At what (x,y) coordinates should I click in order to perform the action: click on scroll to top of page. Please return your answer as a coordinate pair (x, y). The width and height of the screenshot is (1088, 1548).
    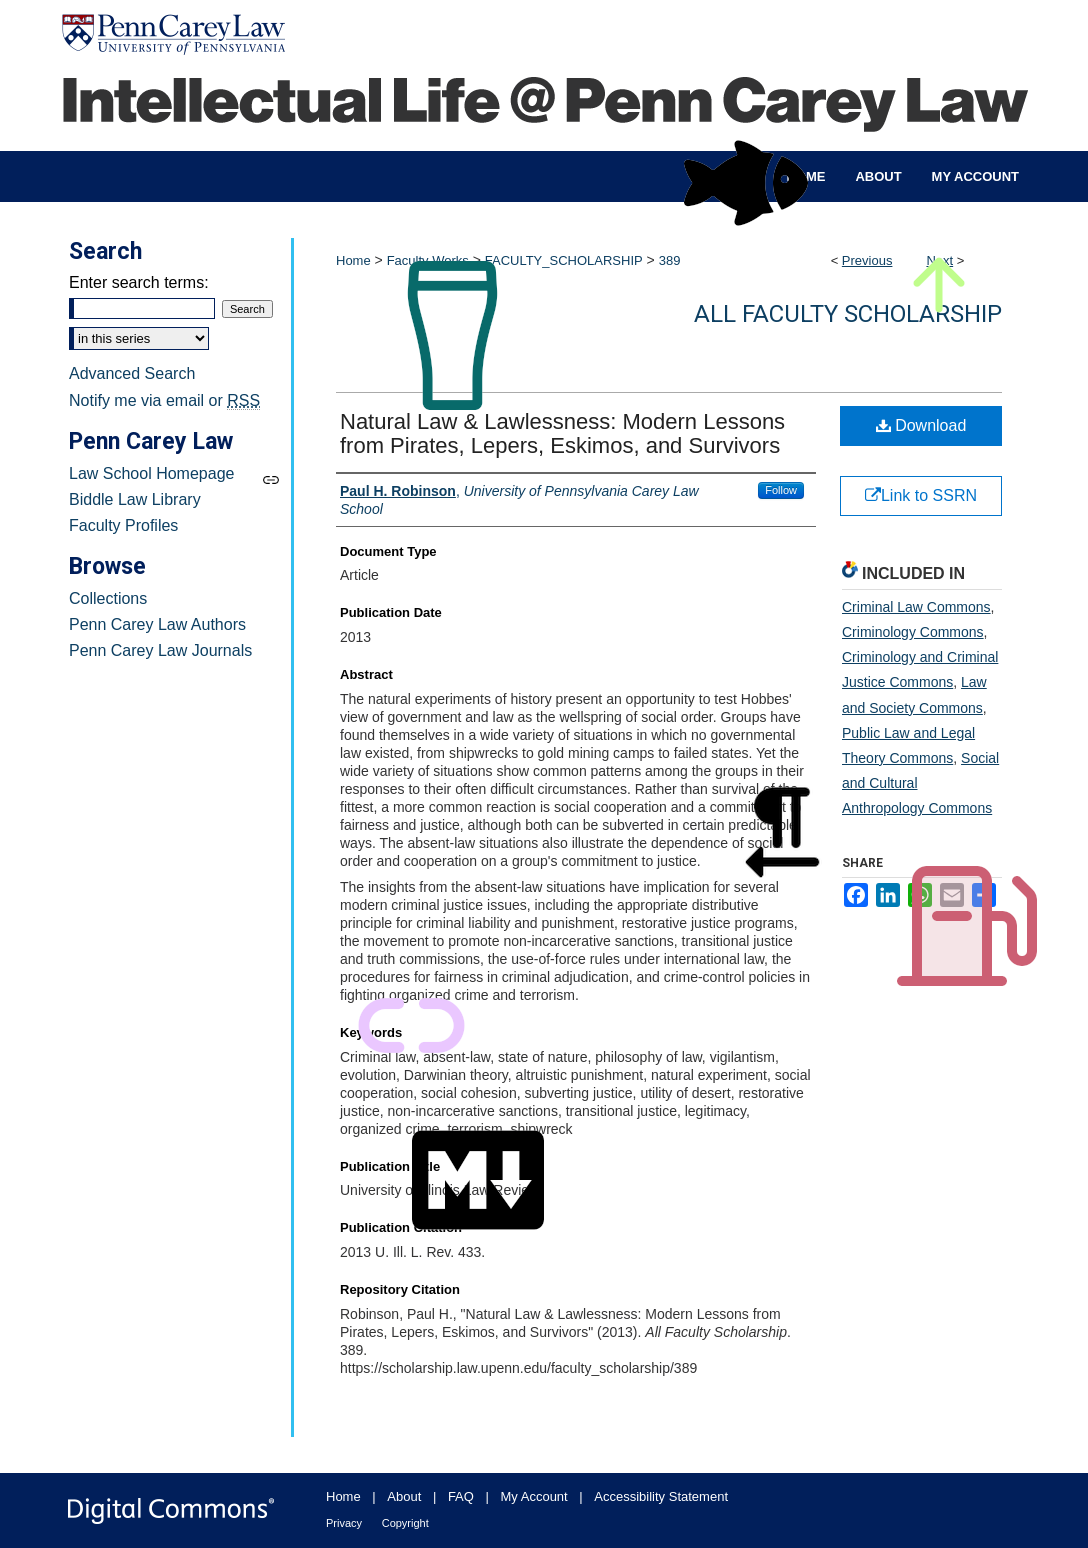
    Looking at the image, I should click on (939, 285).